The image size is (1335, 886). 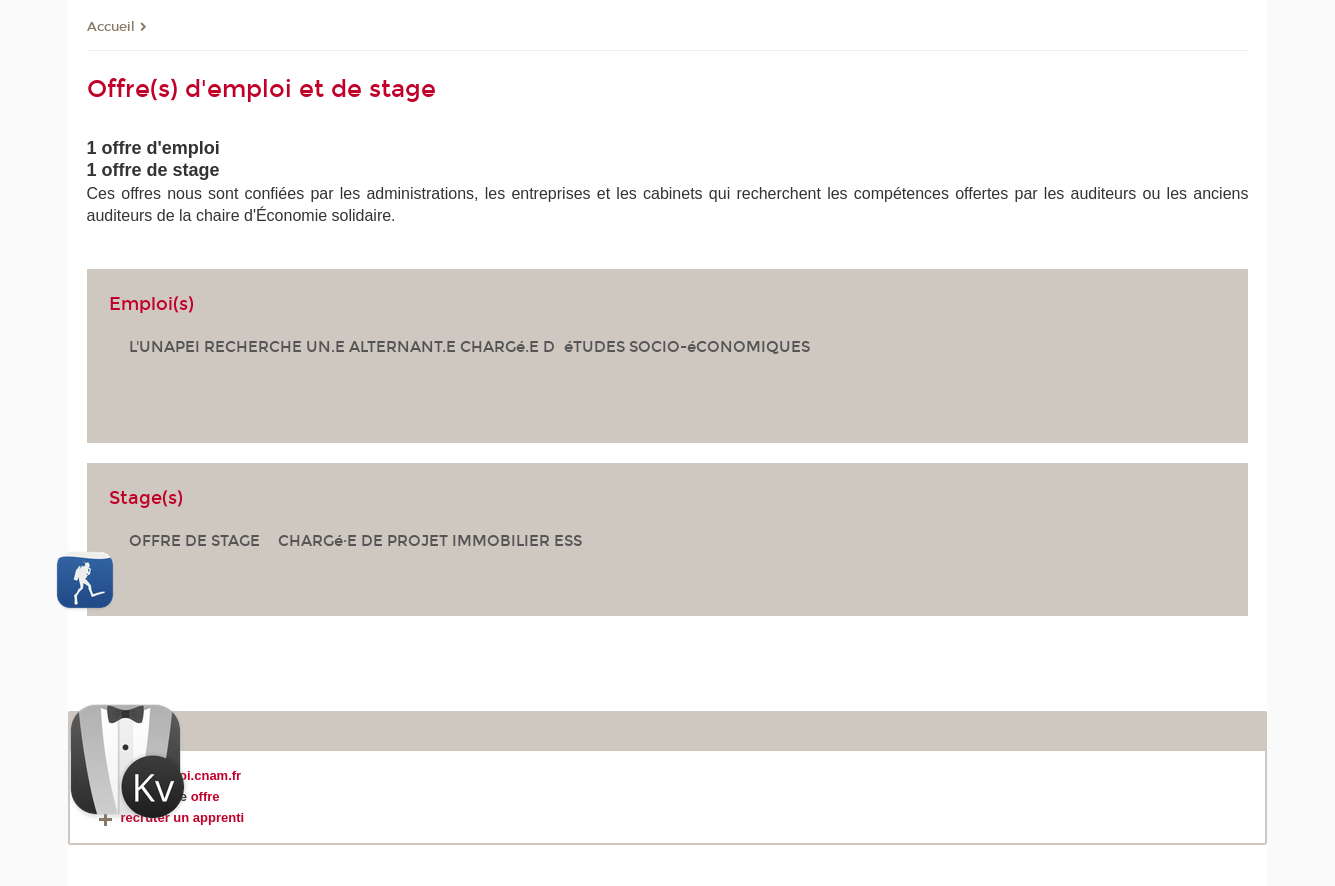 What do you see at coordinates (125, 759) in the screenshot?
I see `open kvantum theme manager` at bounding box center [125, 759].